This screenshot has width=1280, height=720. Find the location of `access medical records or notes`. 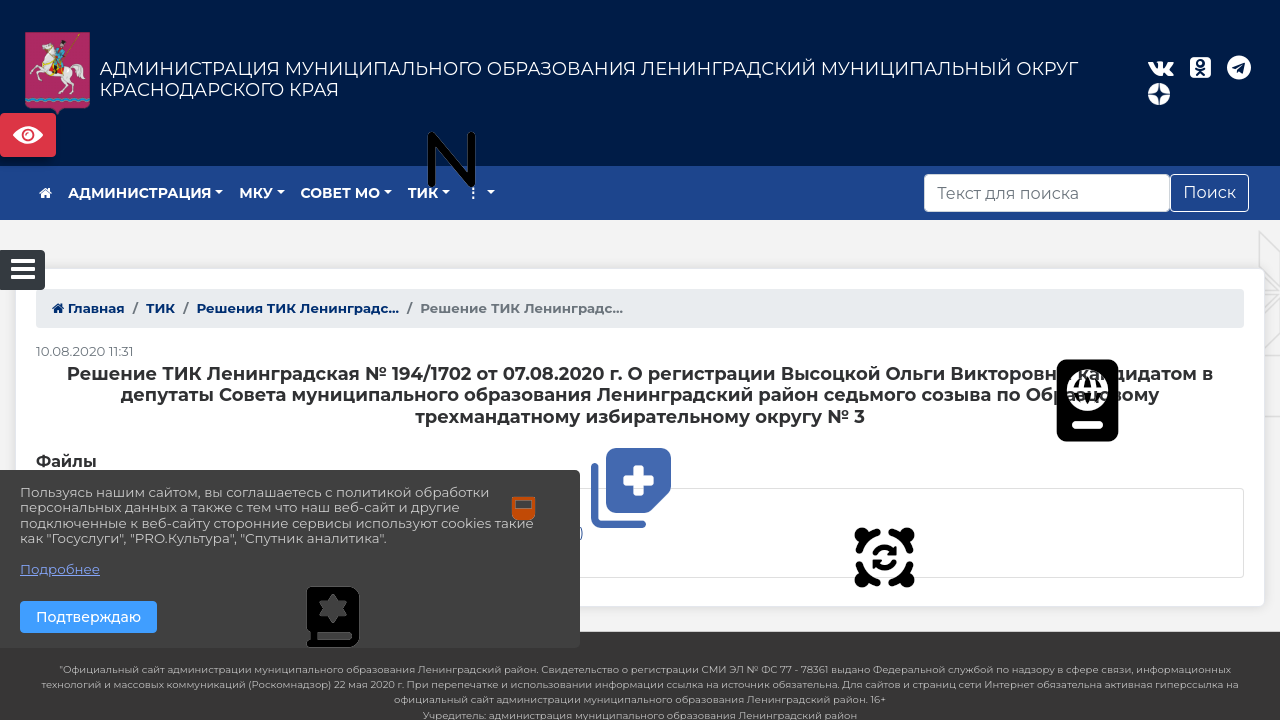

access medical records or notes is located at coordinates (631, 488).